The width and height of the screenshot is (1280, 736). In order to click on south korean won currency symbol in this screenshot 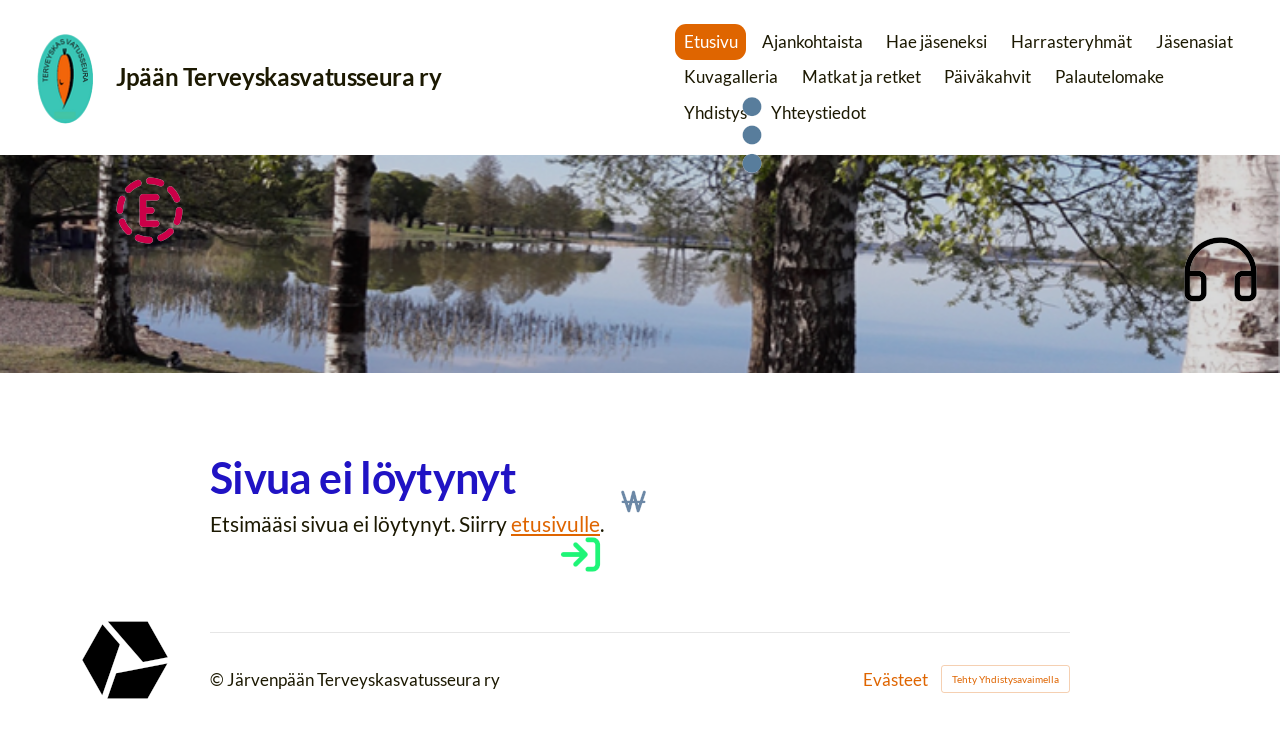, I will do `click(633, 501)`.